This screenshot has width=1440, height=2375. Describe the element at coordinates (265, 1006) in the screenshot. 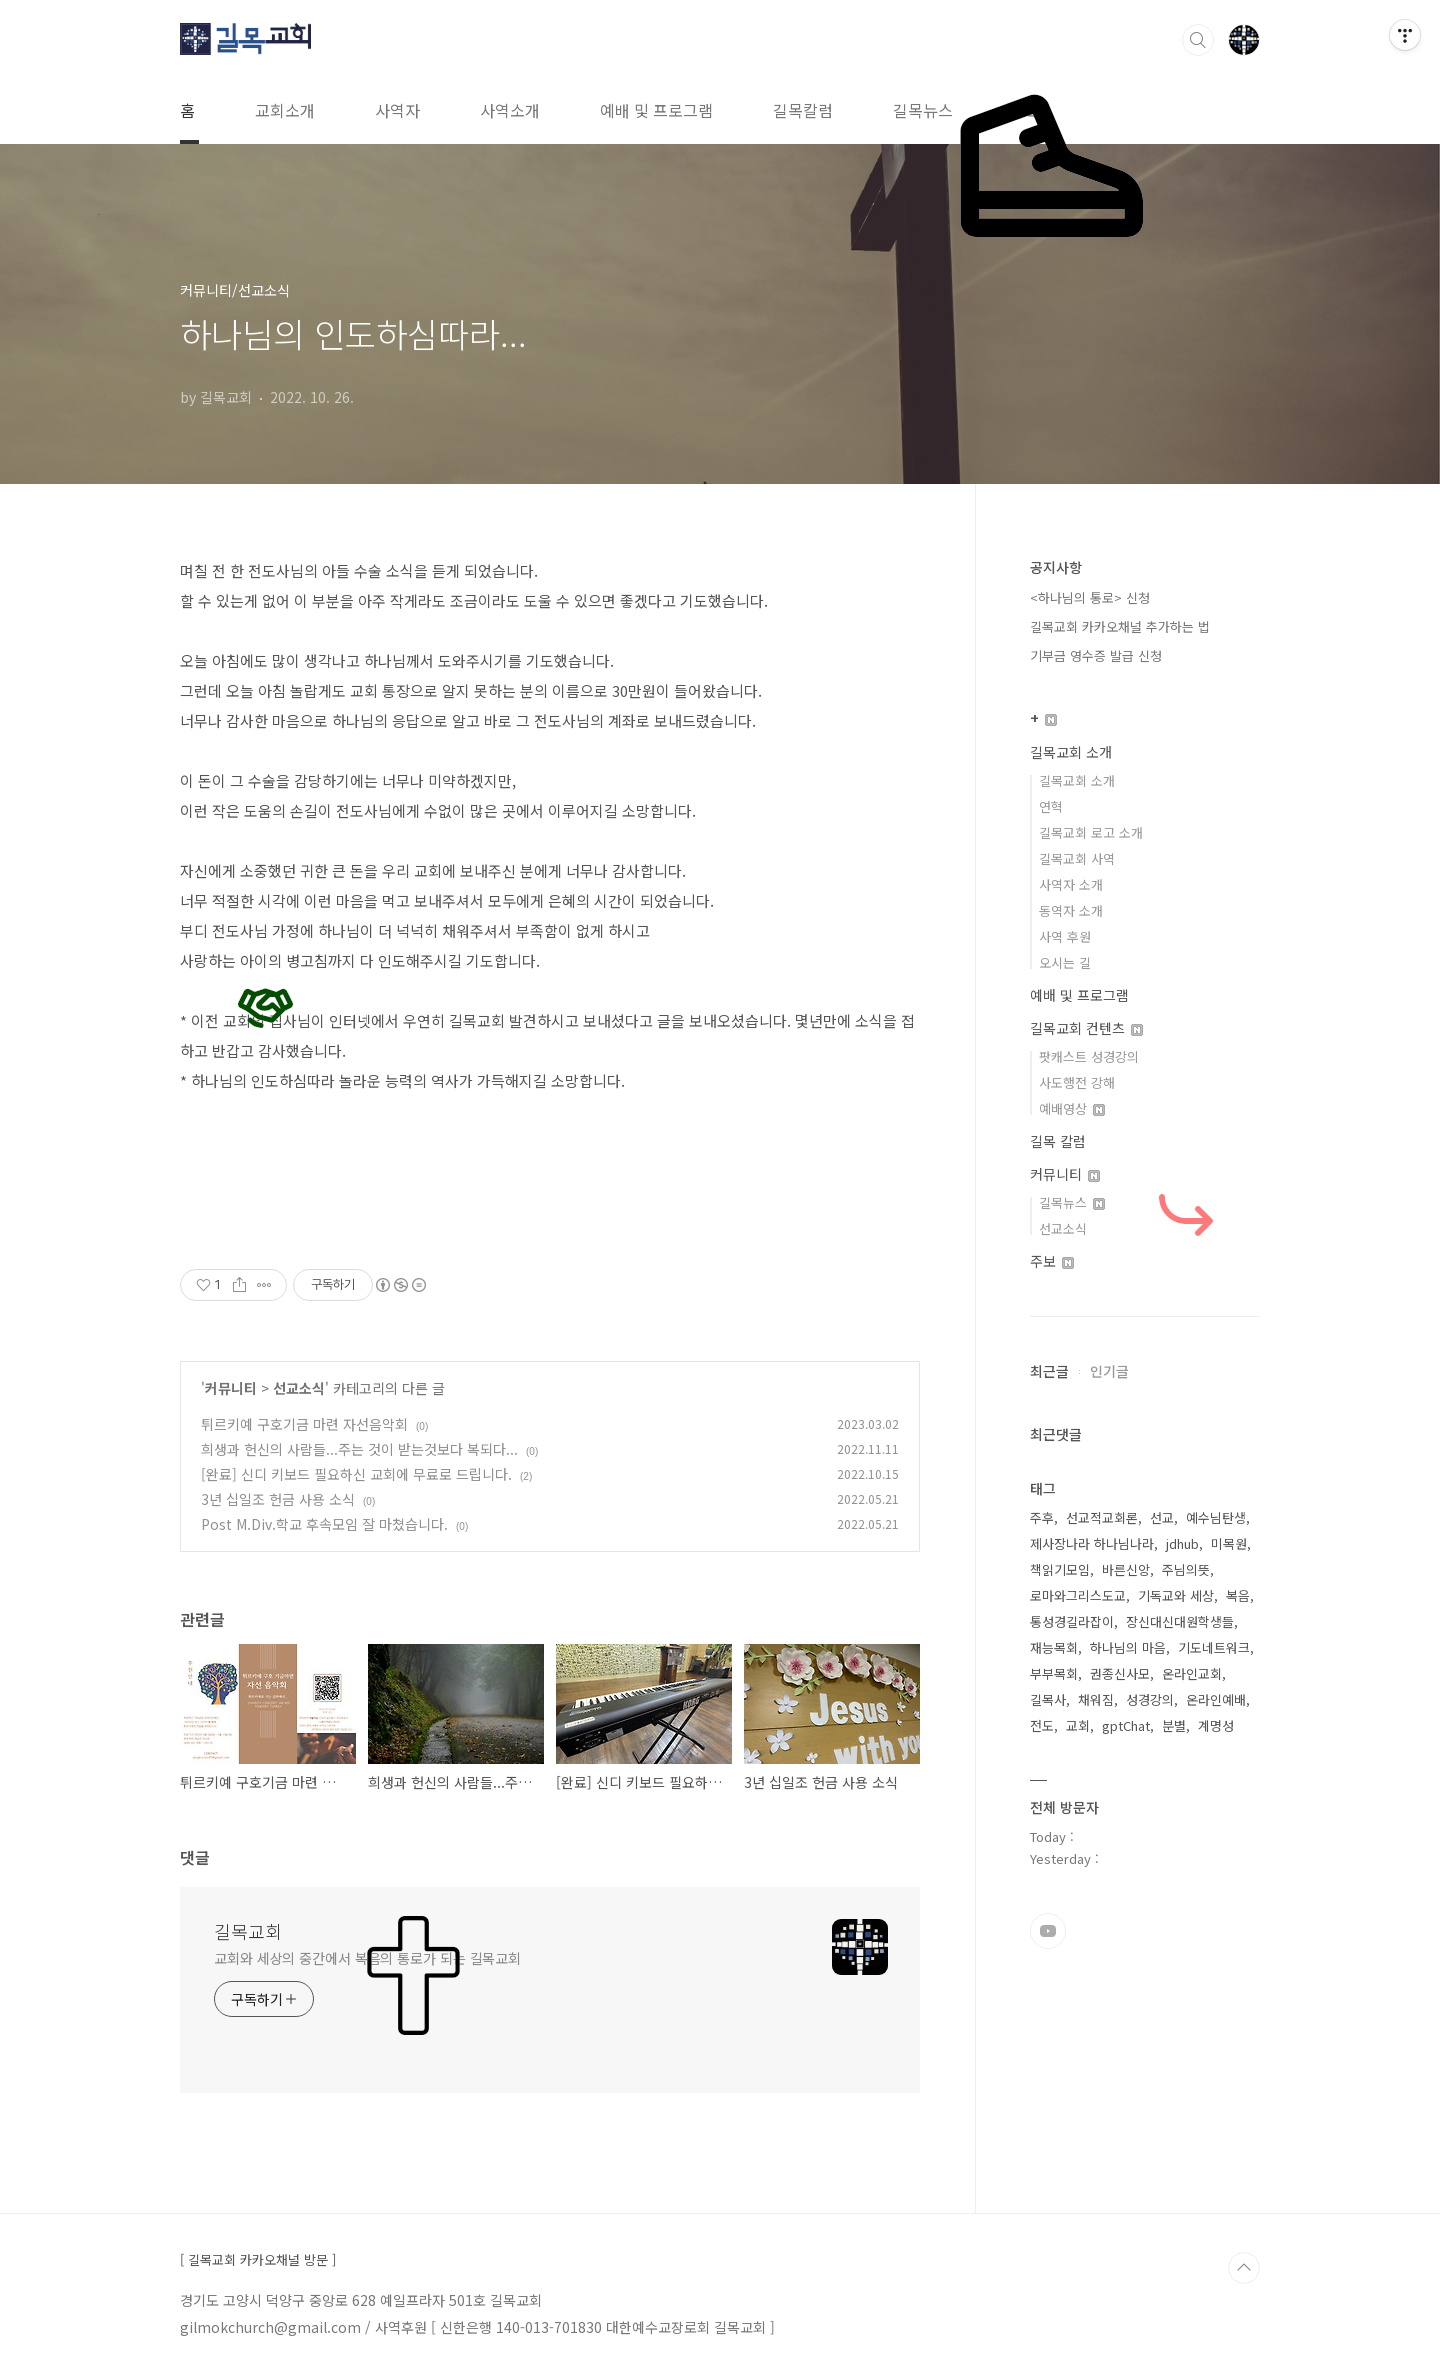

I see `indicates a partnership or collaboration` at that location.